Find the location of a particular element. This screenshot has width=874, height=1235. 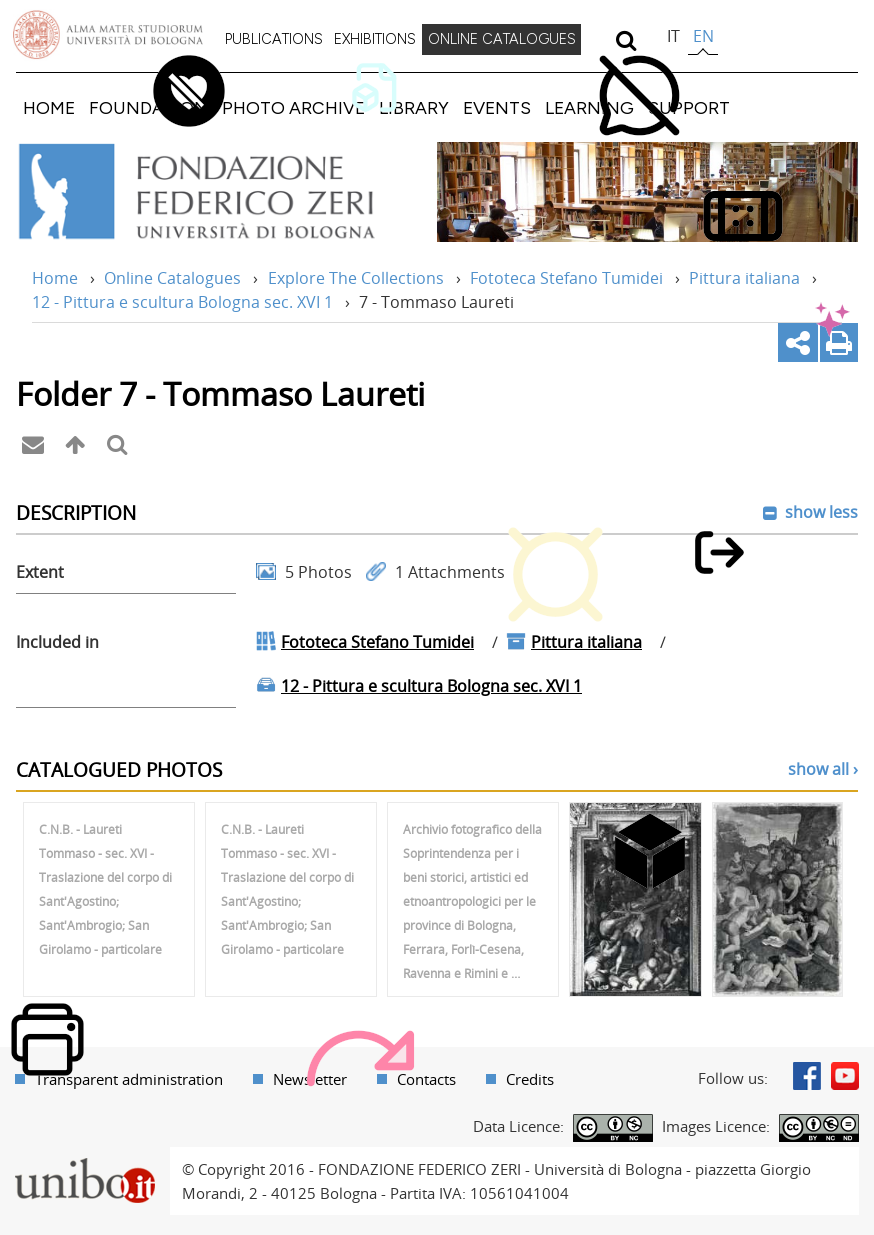

select or change currency type is located at coordinates (555, 574).